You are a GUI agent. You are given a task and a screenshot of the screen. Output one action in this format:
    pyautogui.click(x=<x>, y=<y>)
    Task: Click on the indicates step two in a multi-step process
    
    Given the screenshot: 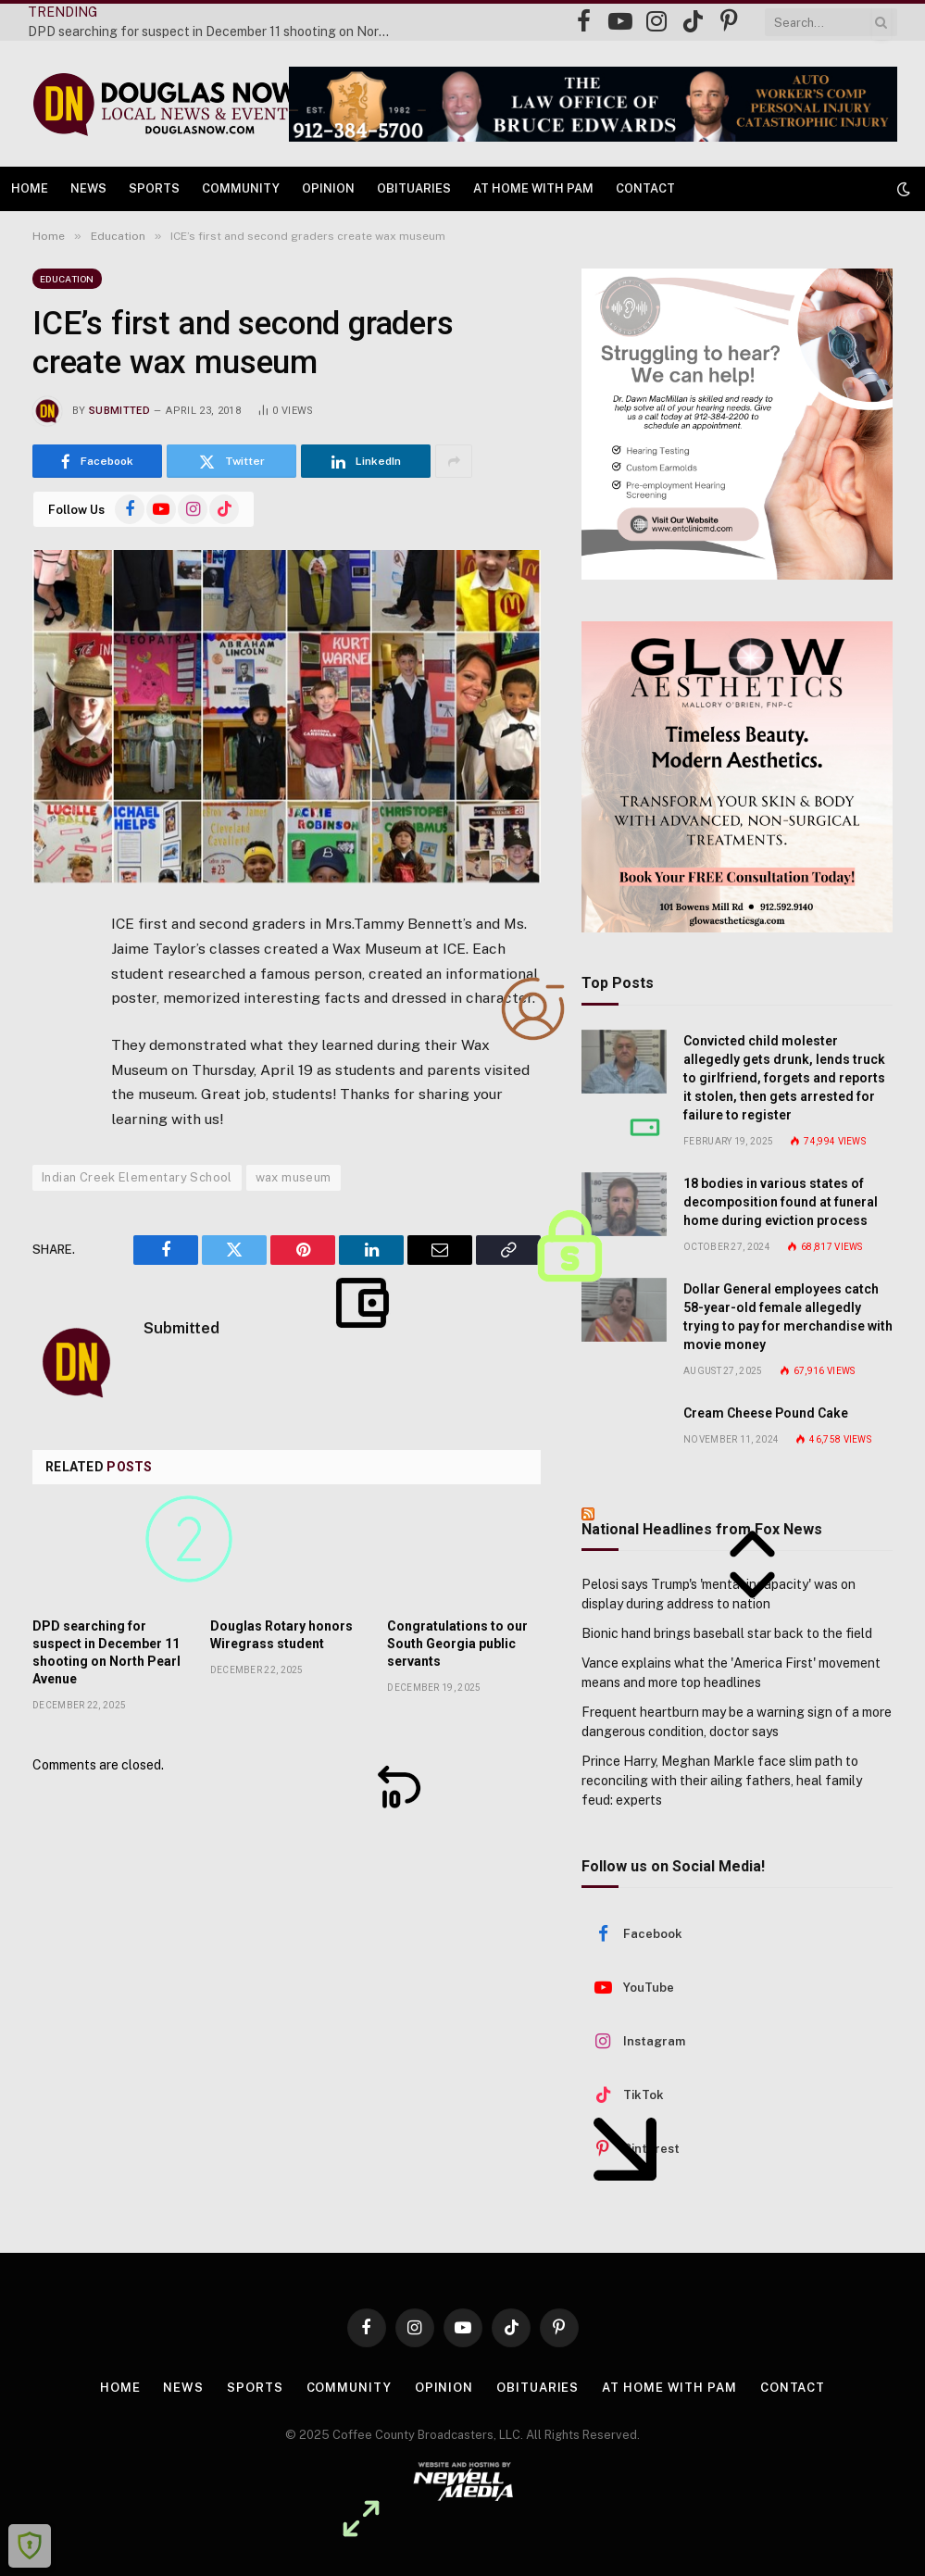 What is the action you would take?
    pyautogui.click(x=189, y=1539)
    